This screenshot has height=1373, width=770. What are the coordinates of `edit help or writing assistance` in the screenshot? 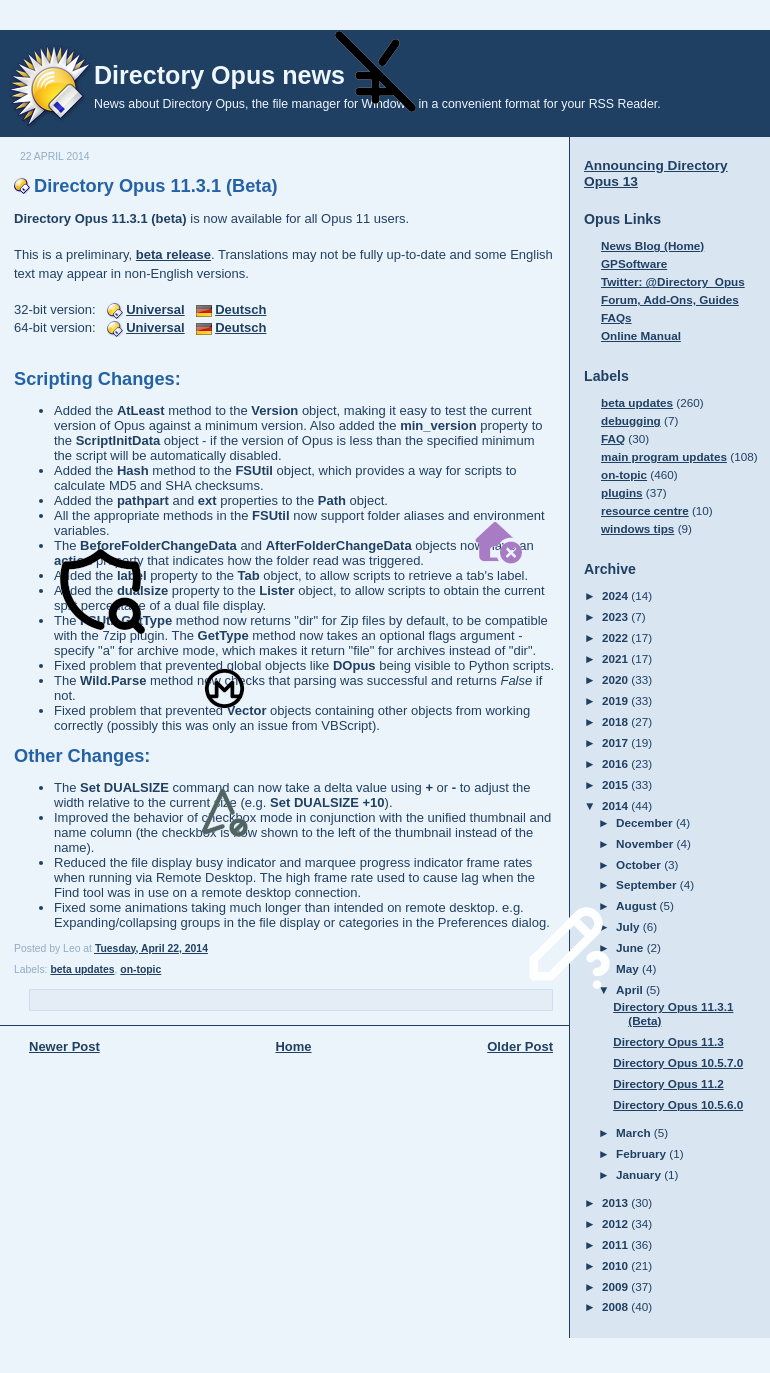 It's located at (567, 942).